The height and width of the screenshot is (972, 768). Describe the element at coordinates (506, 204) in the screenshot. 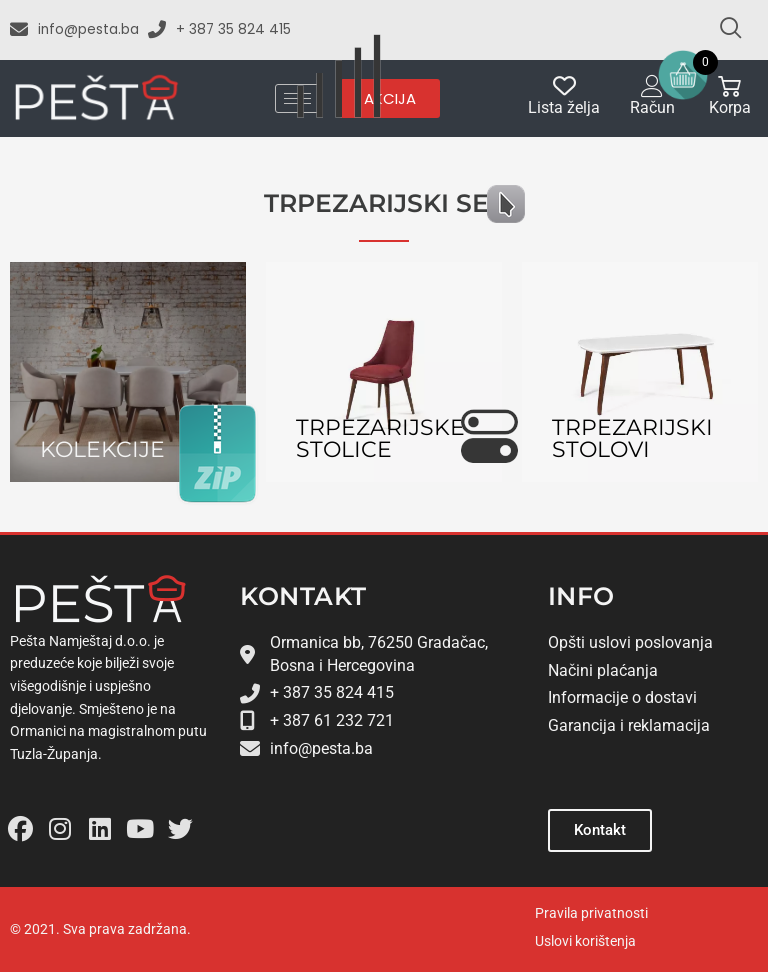

I see `open cursor preferences settings` at that location.